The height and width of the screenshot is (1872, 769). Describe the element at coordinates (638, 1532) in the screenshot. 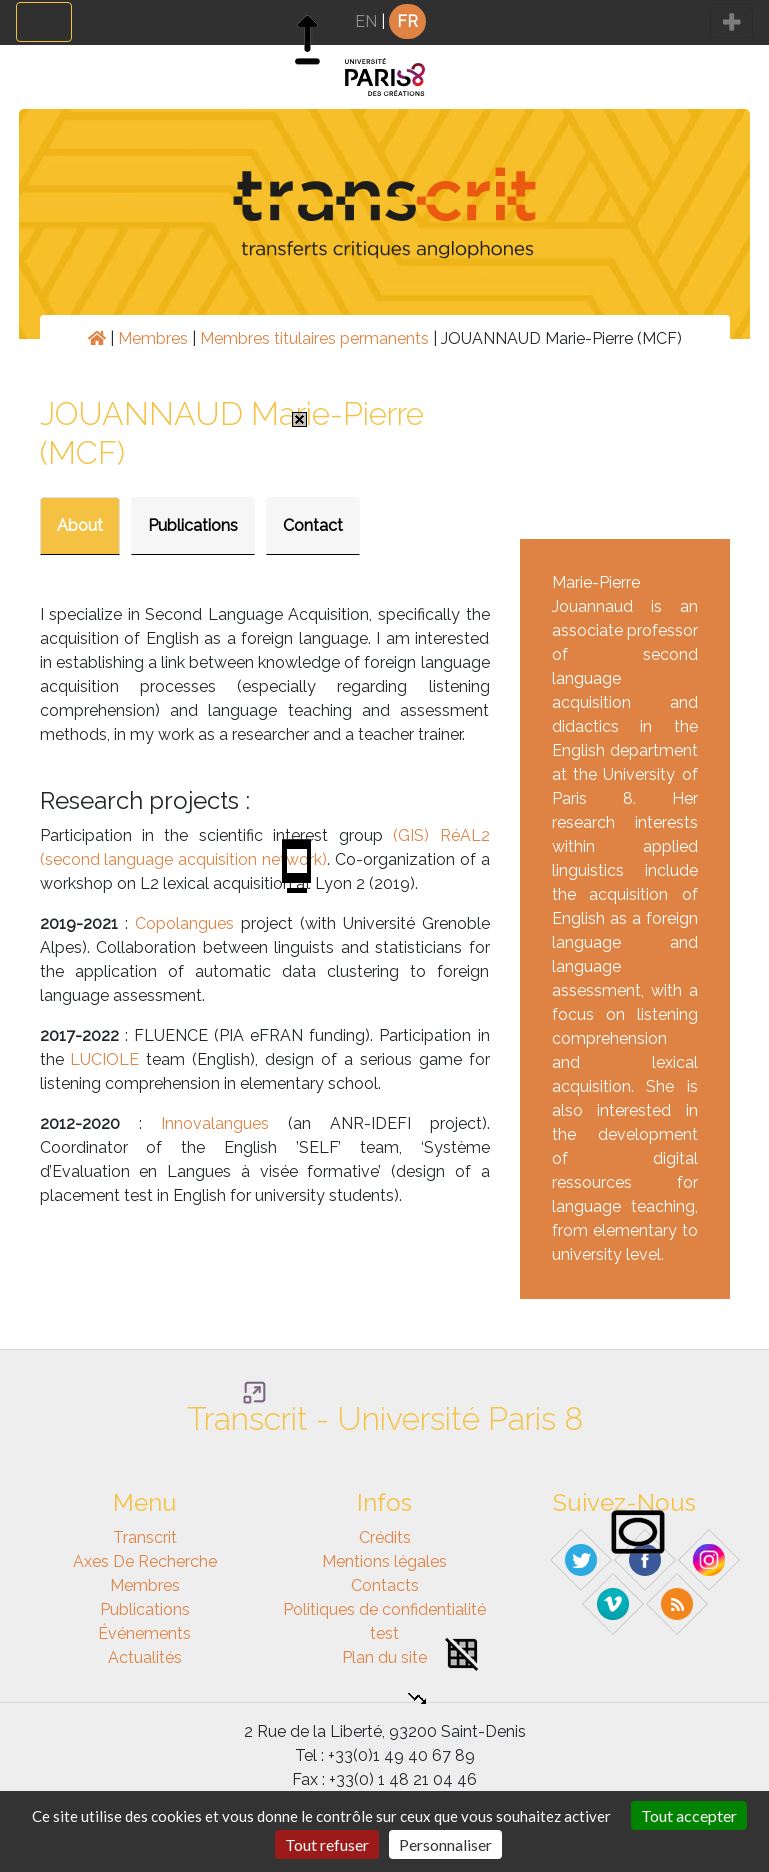

I see `apply vignette effect to photo` at that location.